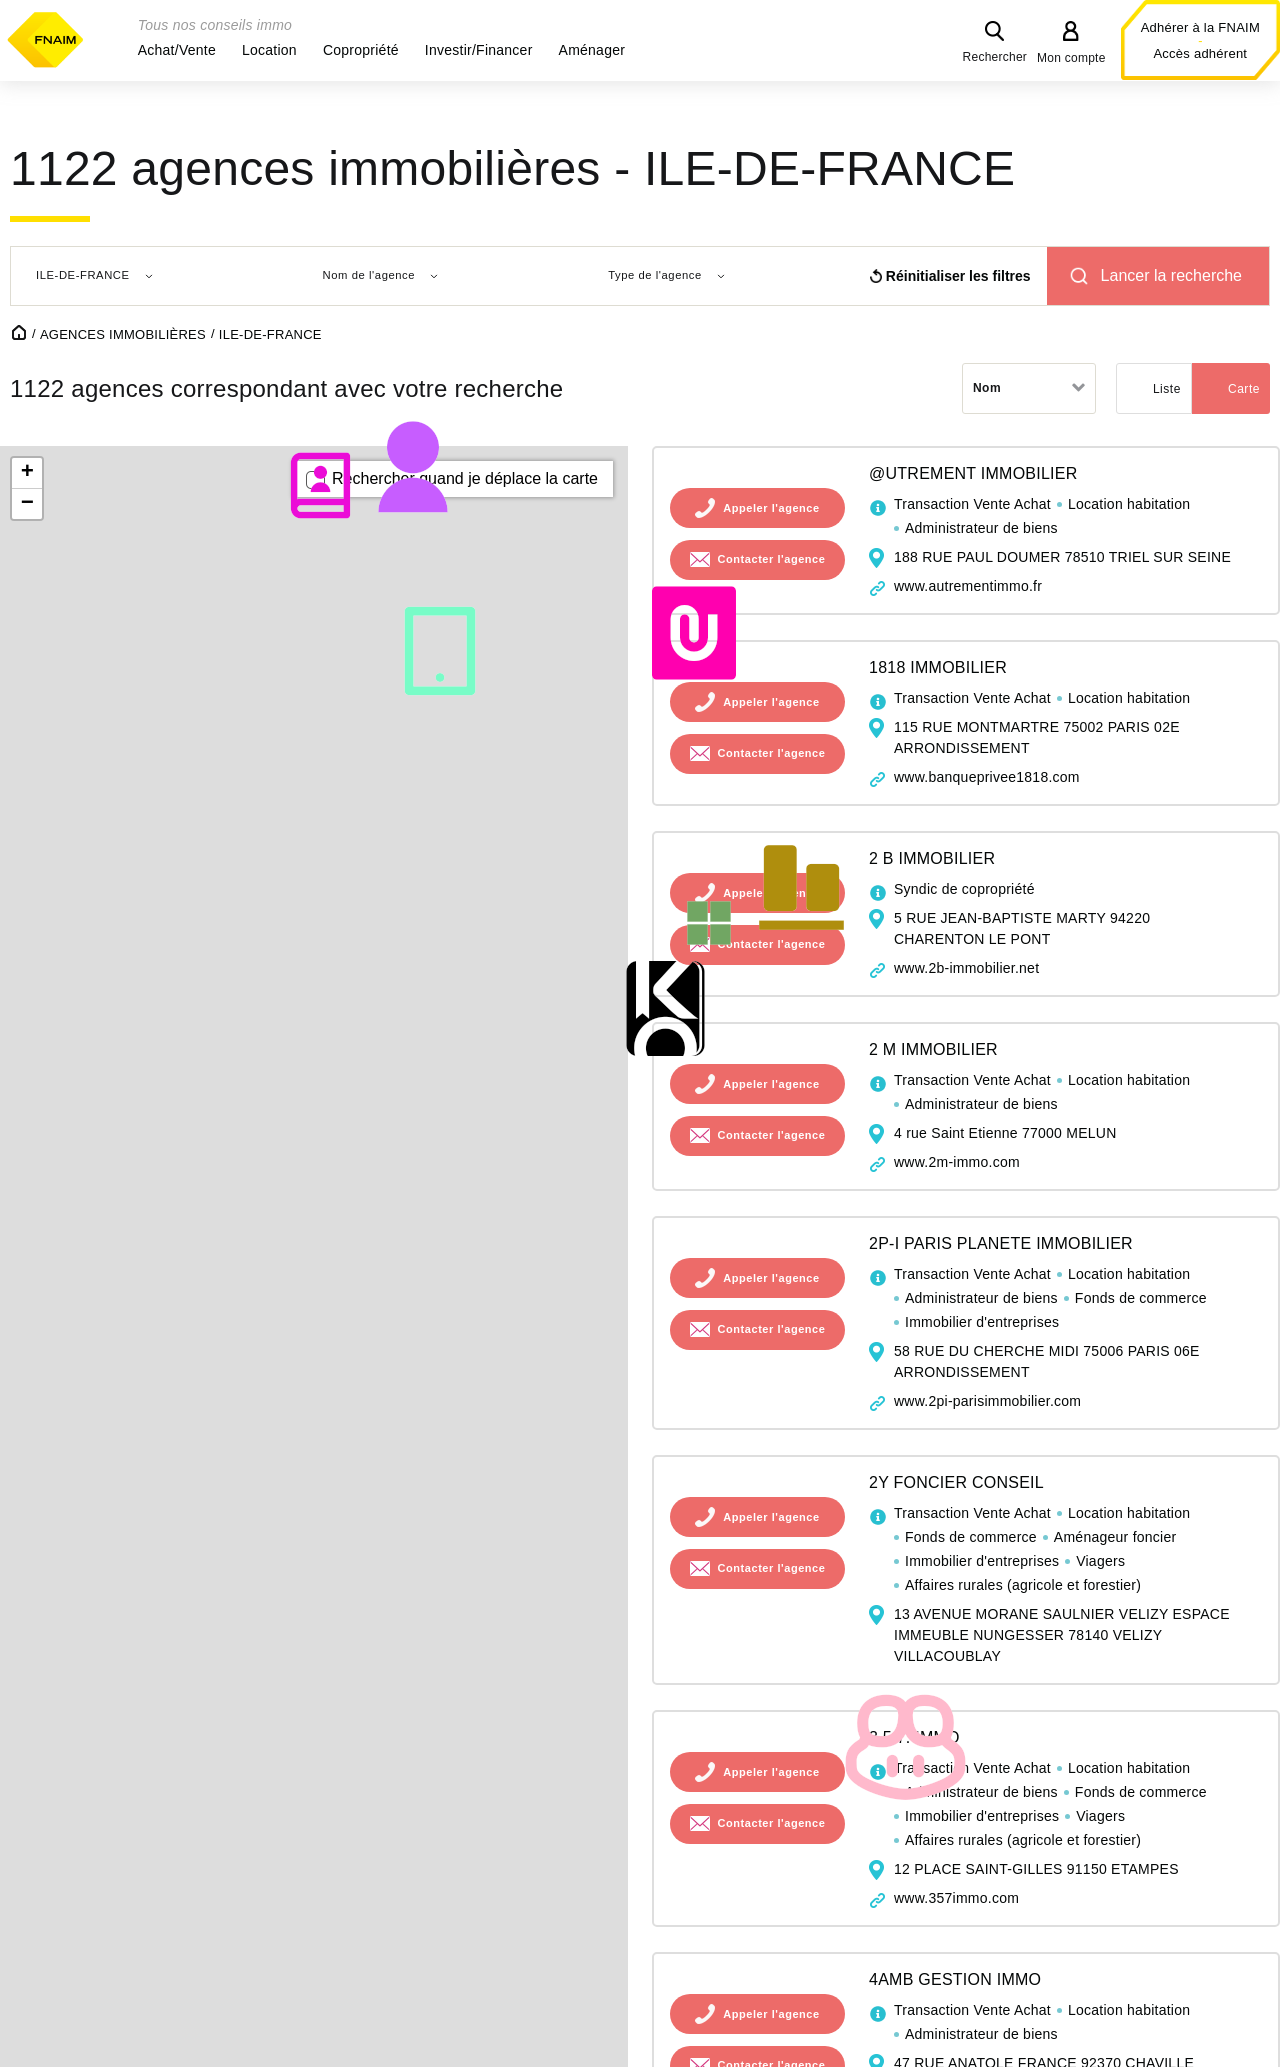  What do you see at coordinates (320, 485) in the screenshot?
I see `open your contacts book` at bounding box center [320, 485].